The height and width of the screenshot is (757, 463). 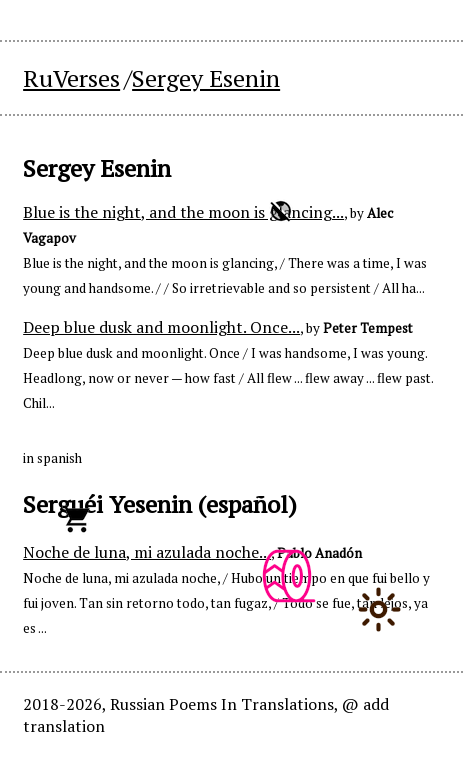 What do you see at coordinates (287, 576) in the screenshot?
I see `view tire information or status` at bounding box center [287, 576].